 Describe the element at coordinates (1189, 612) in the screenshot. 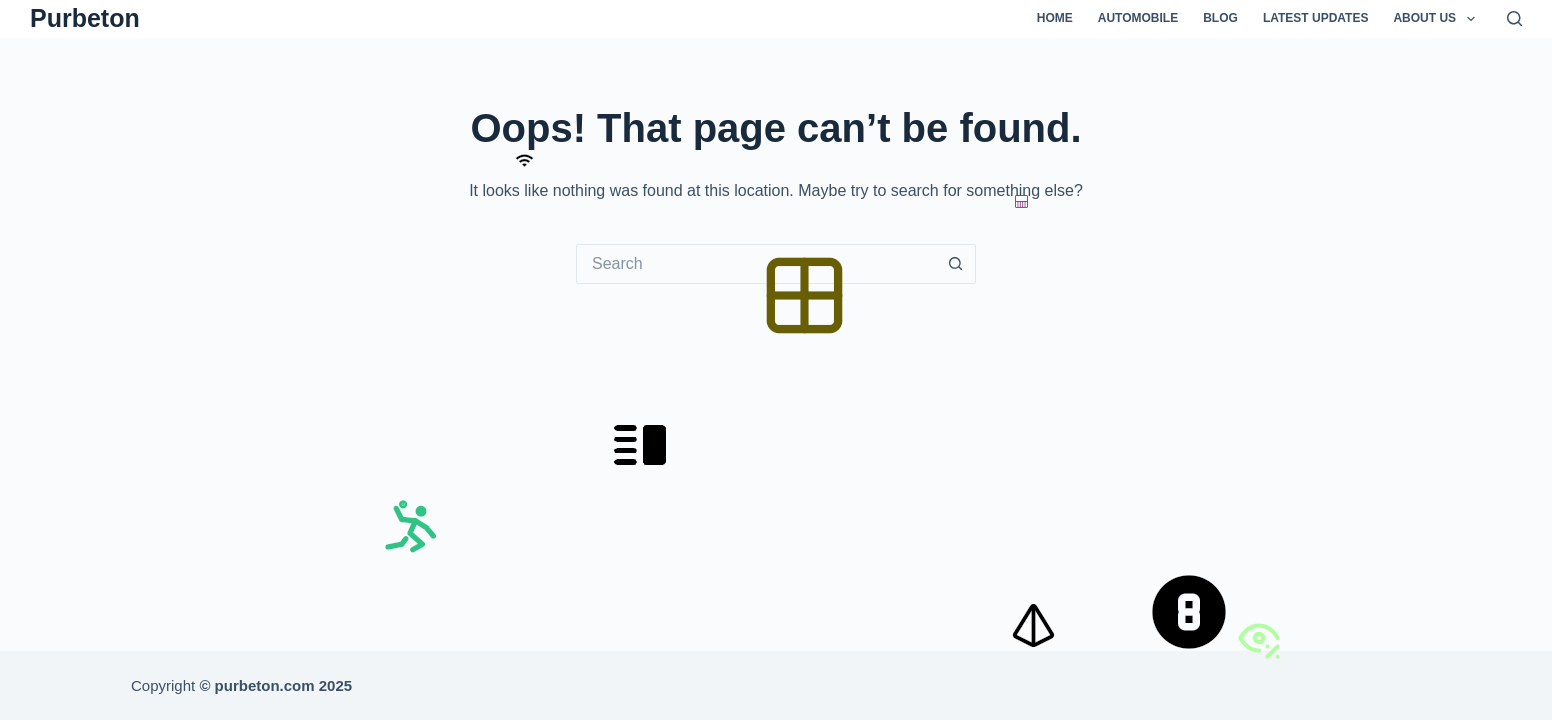

I see `indicates step 8 in a multi-step process` at that location.